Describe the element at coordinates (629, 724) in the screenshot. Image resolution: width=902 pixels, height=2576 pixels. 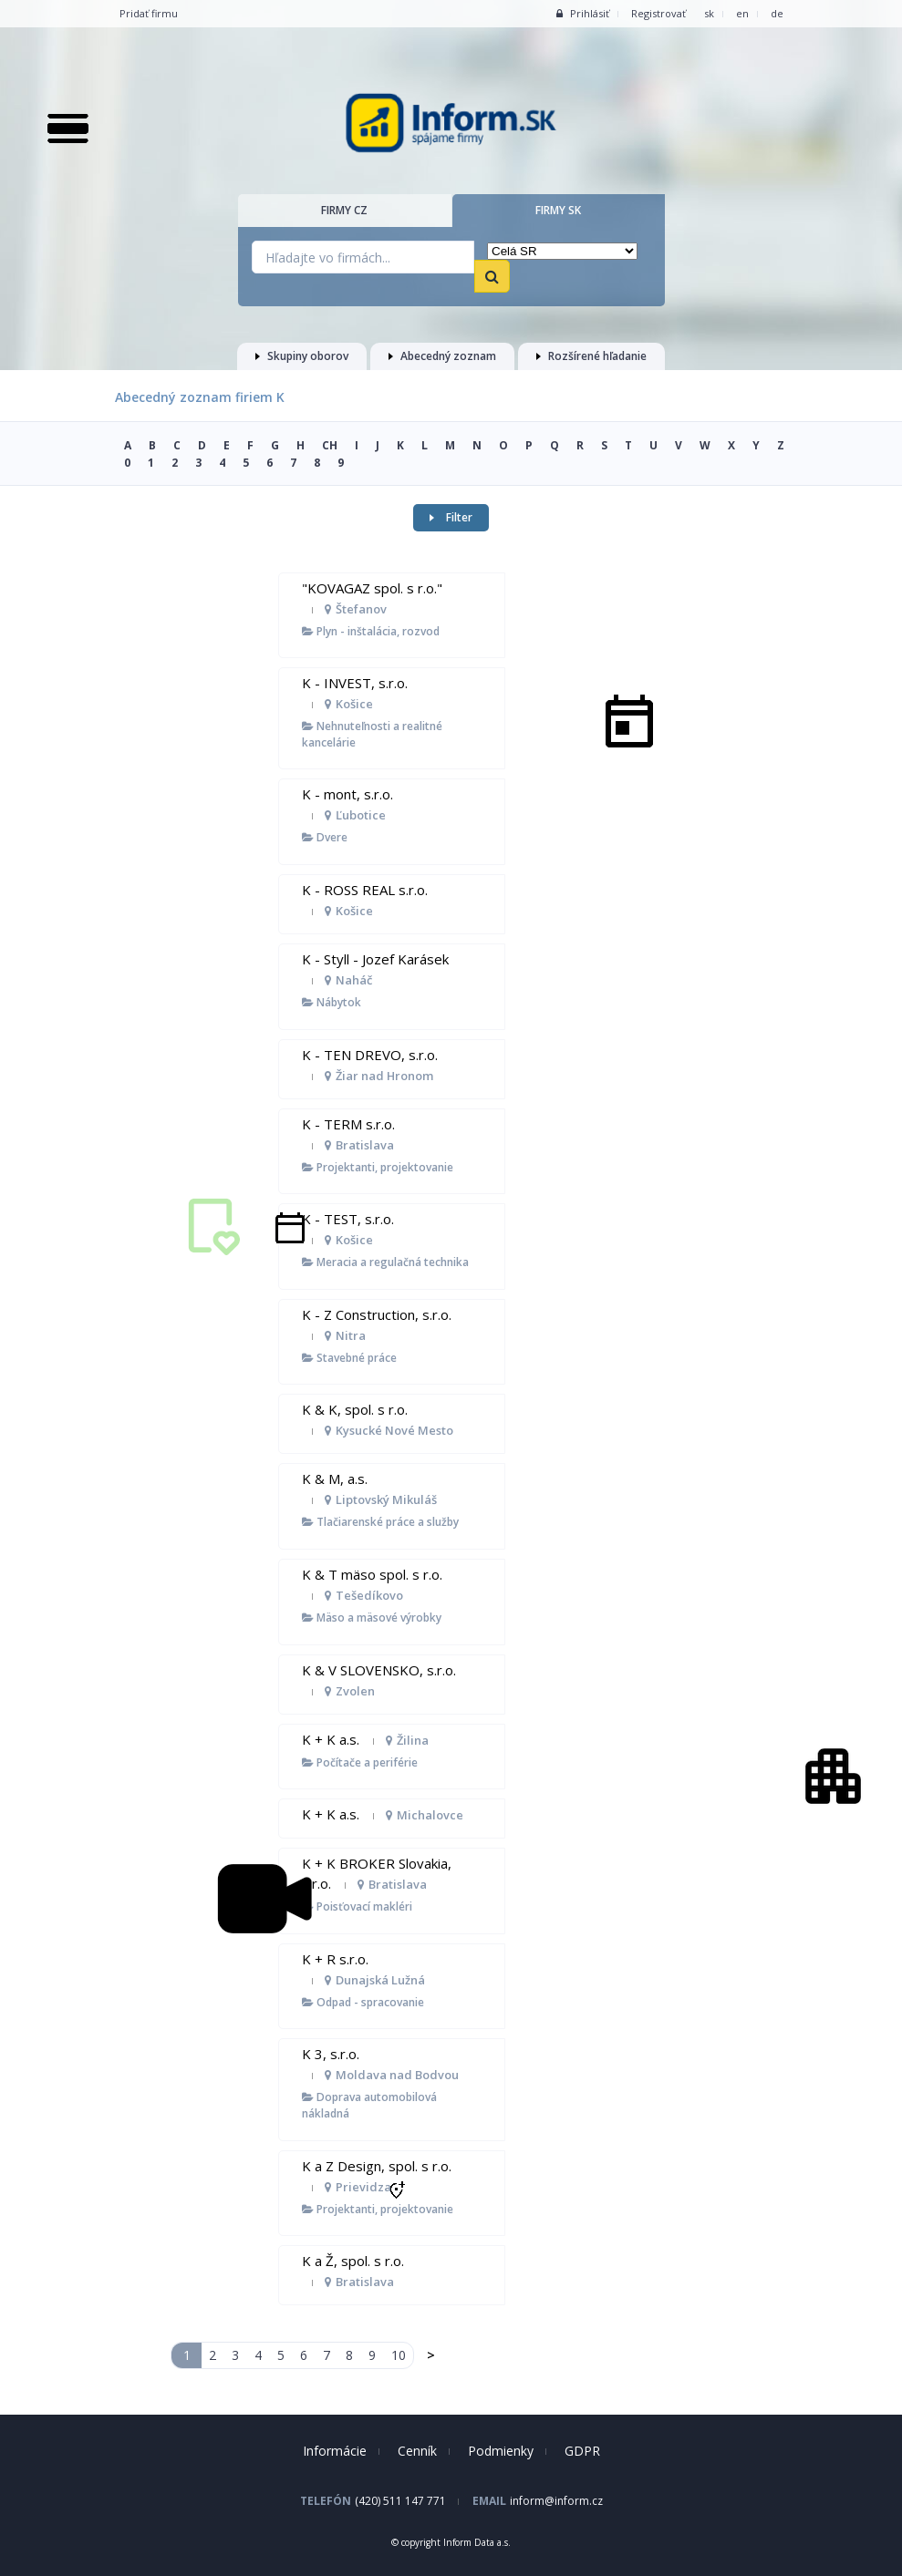
I see `view today's date or events` at that location.